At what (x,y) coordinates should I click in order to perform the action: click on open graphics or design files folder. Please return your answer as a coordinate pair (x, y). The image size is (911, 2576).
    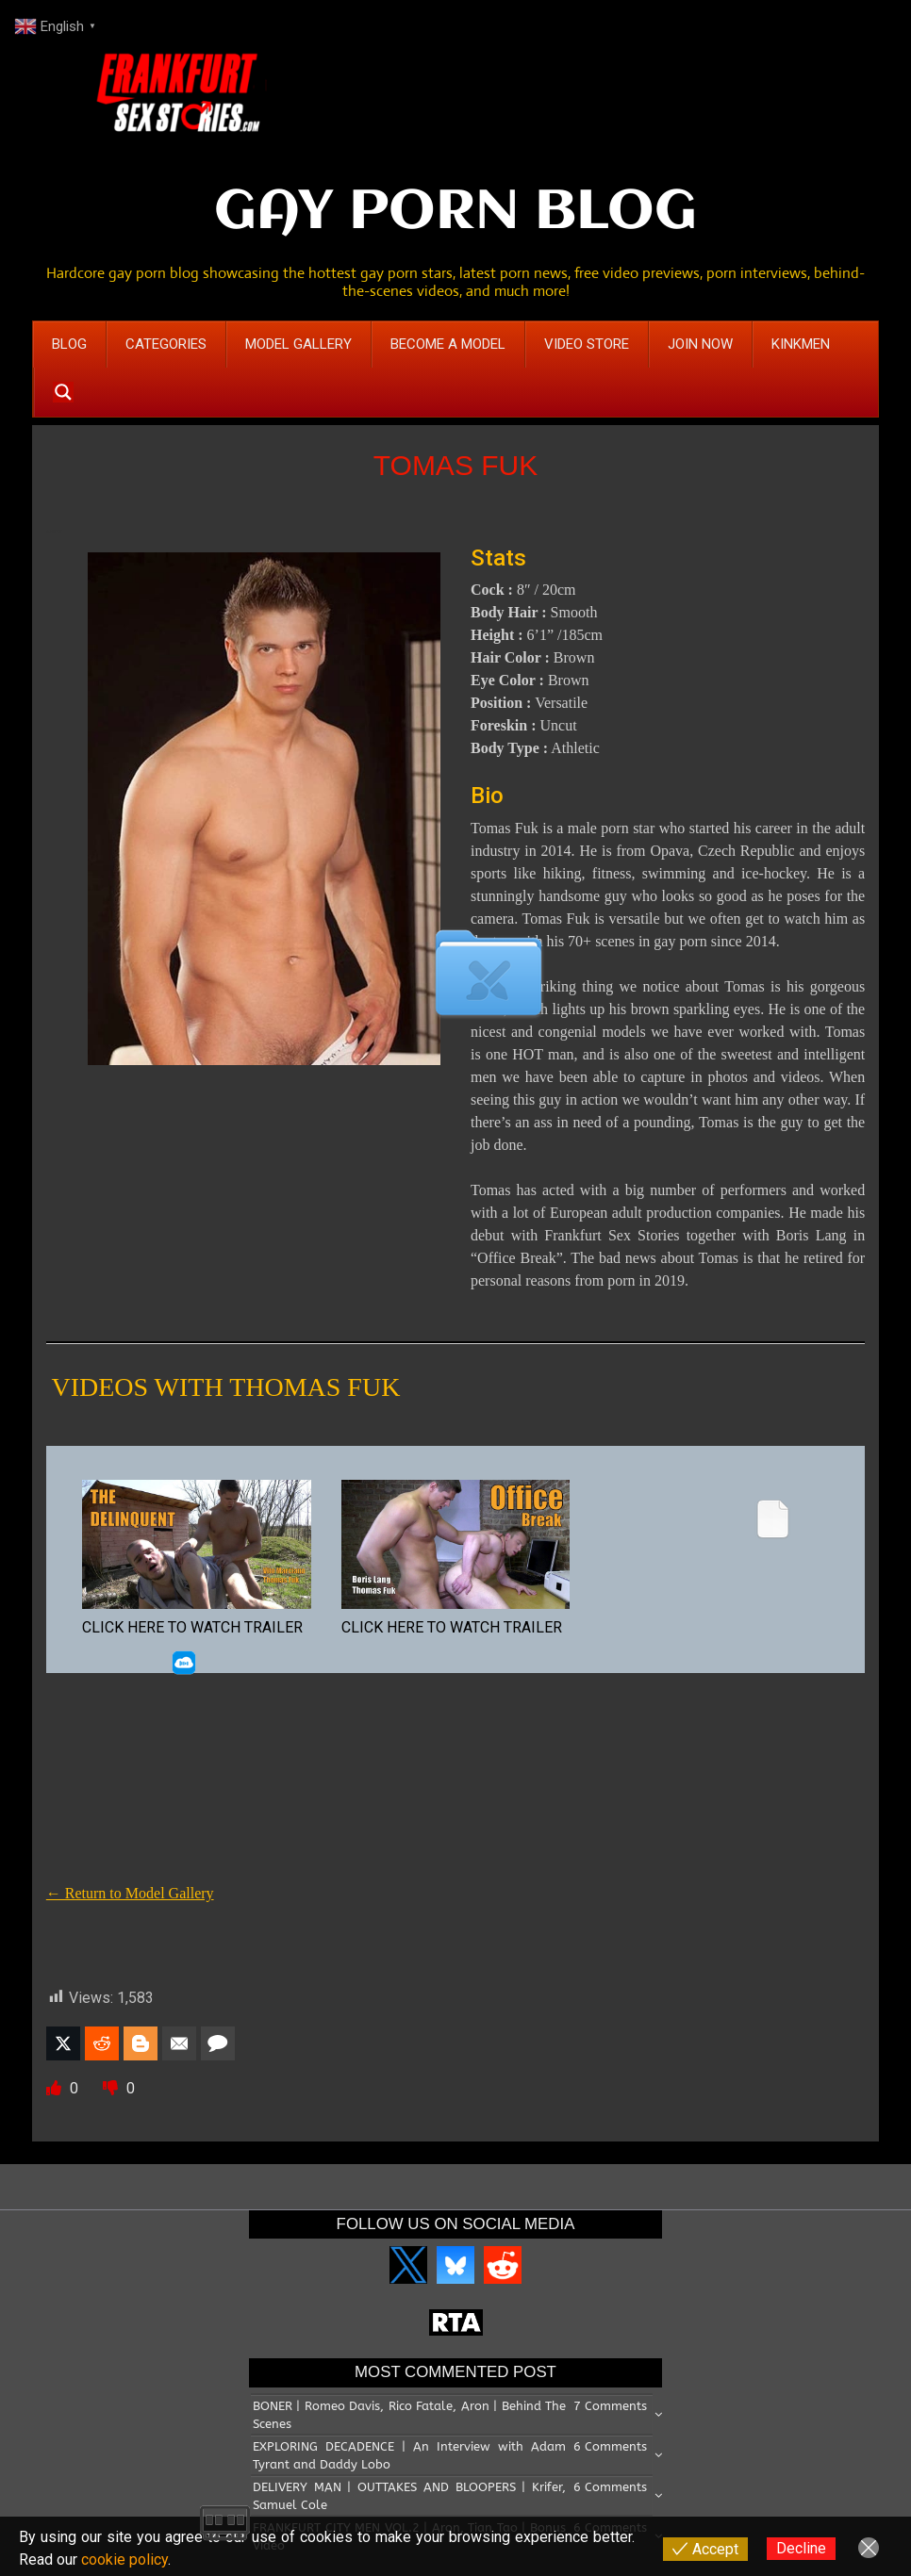
    Looking at the image, I should click on (489, 973).